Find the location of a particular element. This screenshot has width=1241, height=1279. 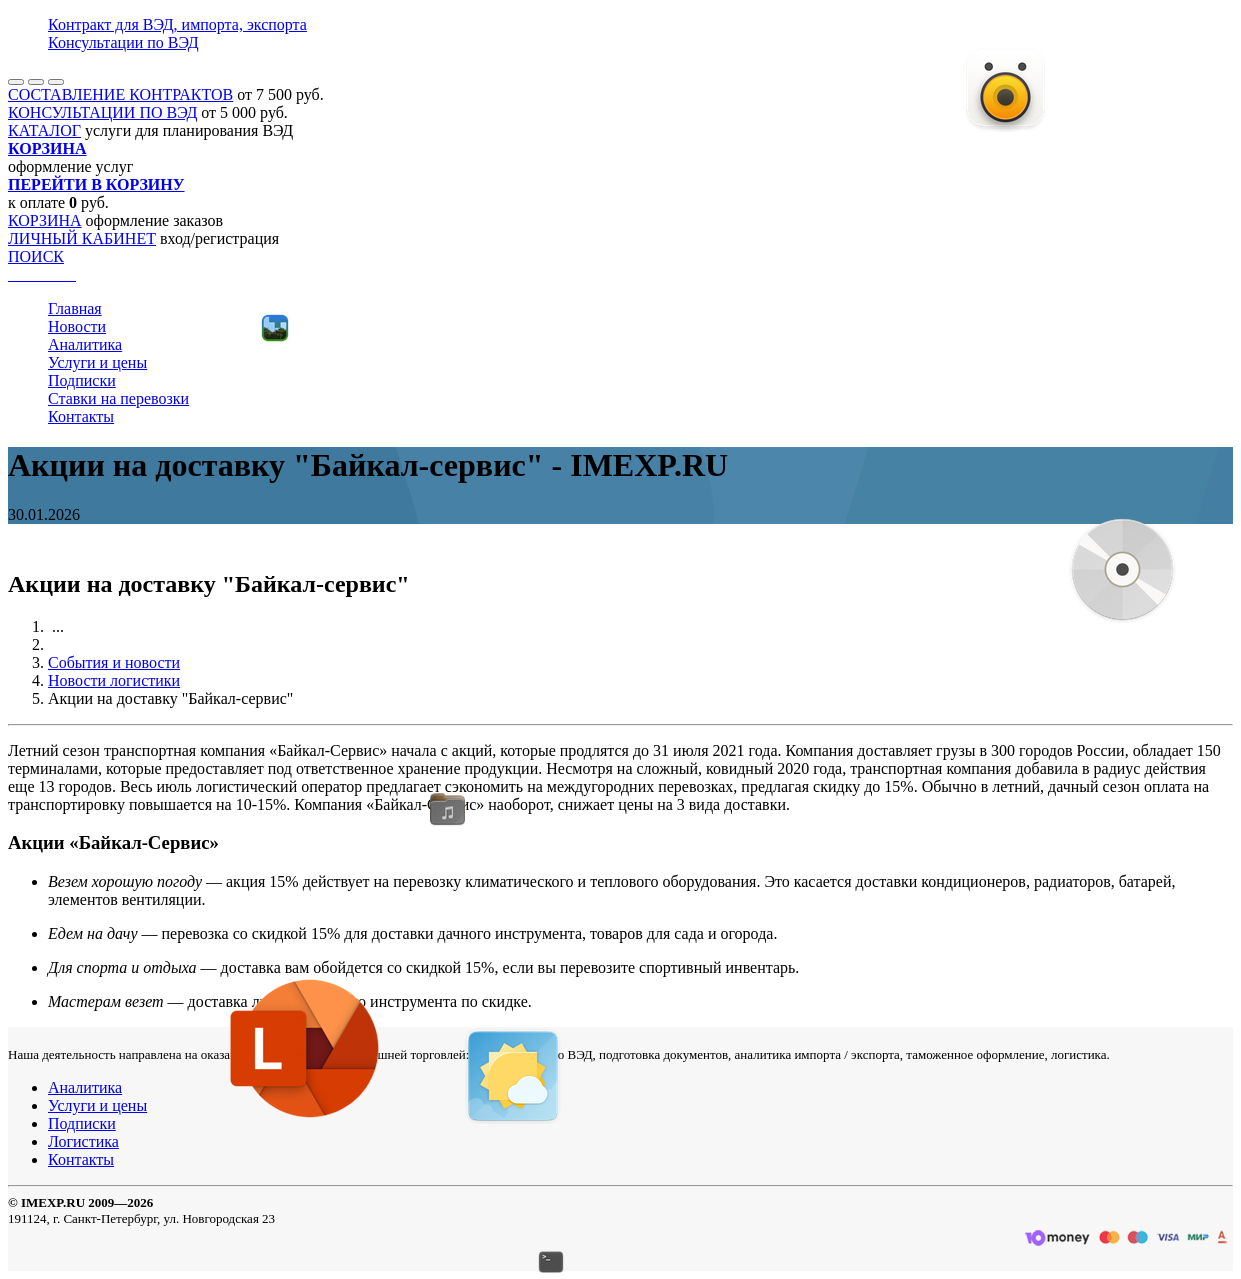

open your music folder is located at coordinates (447, 808).